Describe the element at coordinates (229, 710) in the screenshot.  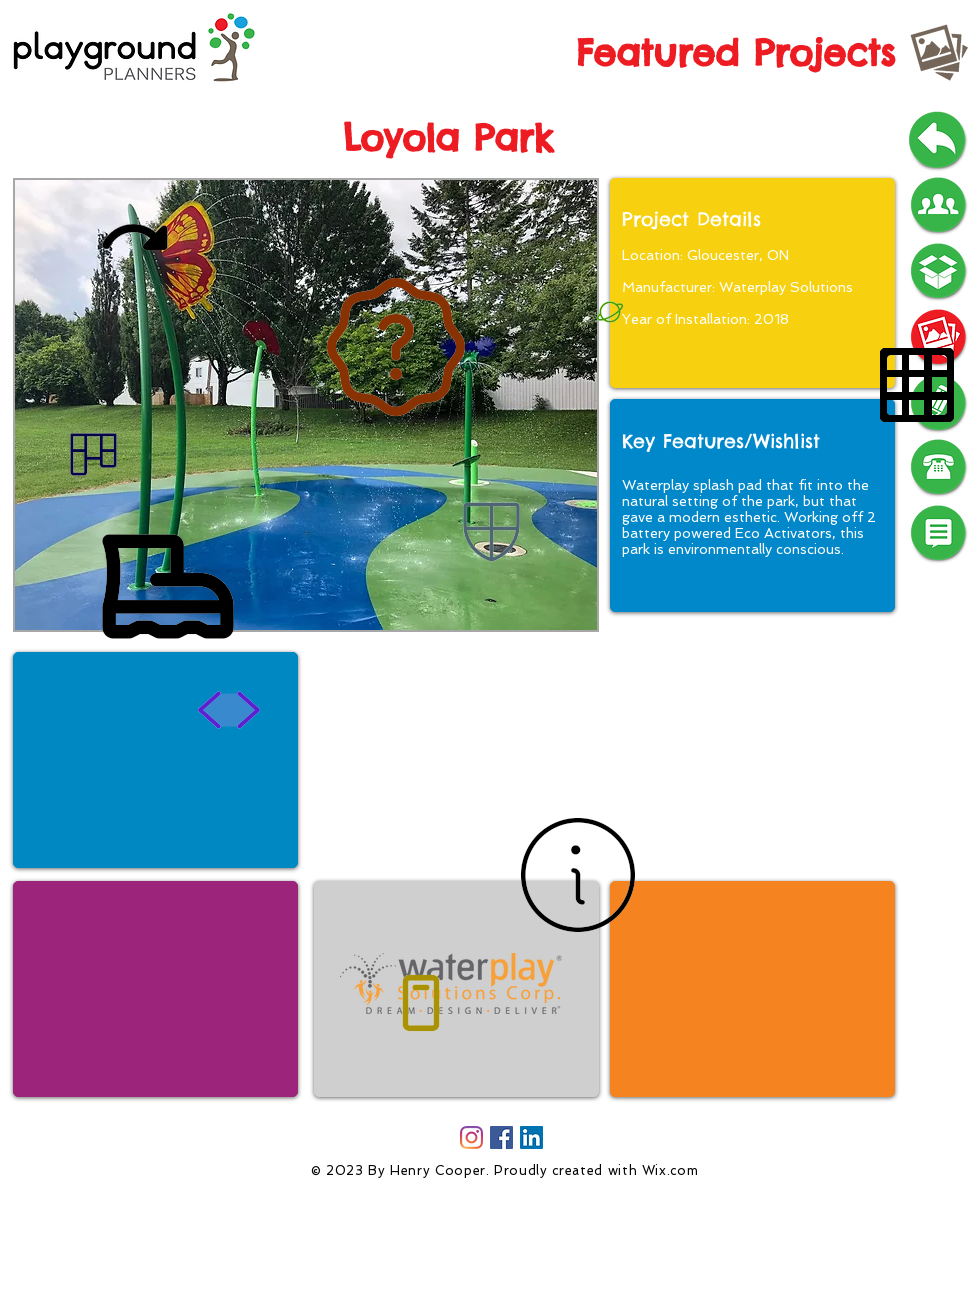
I see `view or edit source code` at that location.